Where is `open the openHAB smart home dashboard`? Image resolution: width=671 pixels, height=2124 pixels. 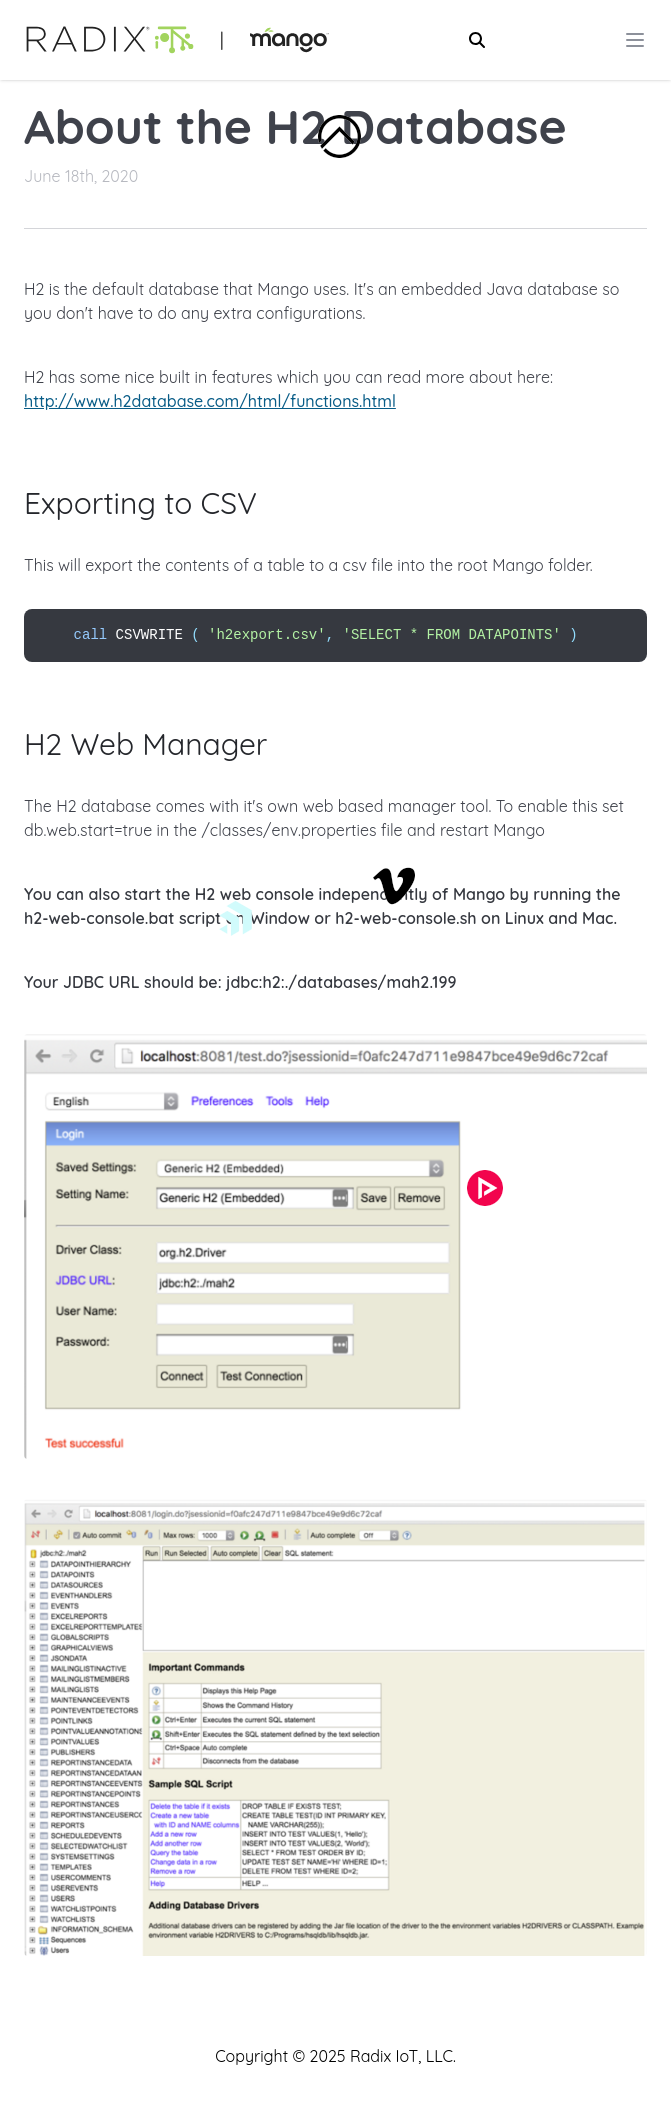
open the openHAB smart home dashboard is located at coordinates (339, 136).